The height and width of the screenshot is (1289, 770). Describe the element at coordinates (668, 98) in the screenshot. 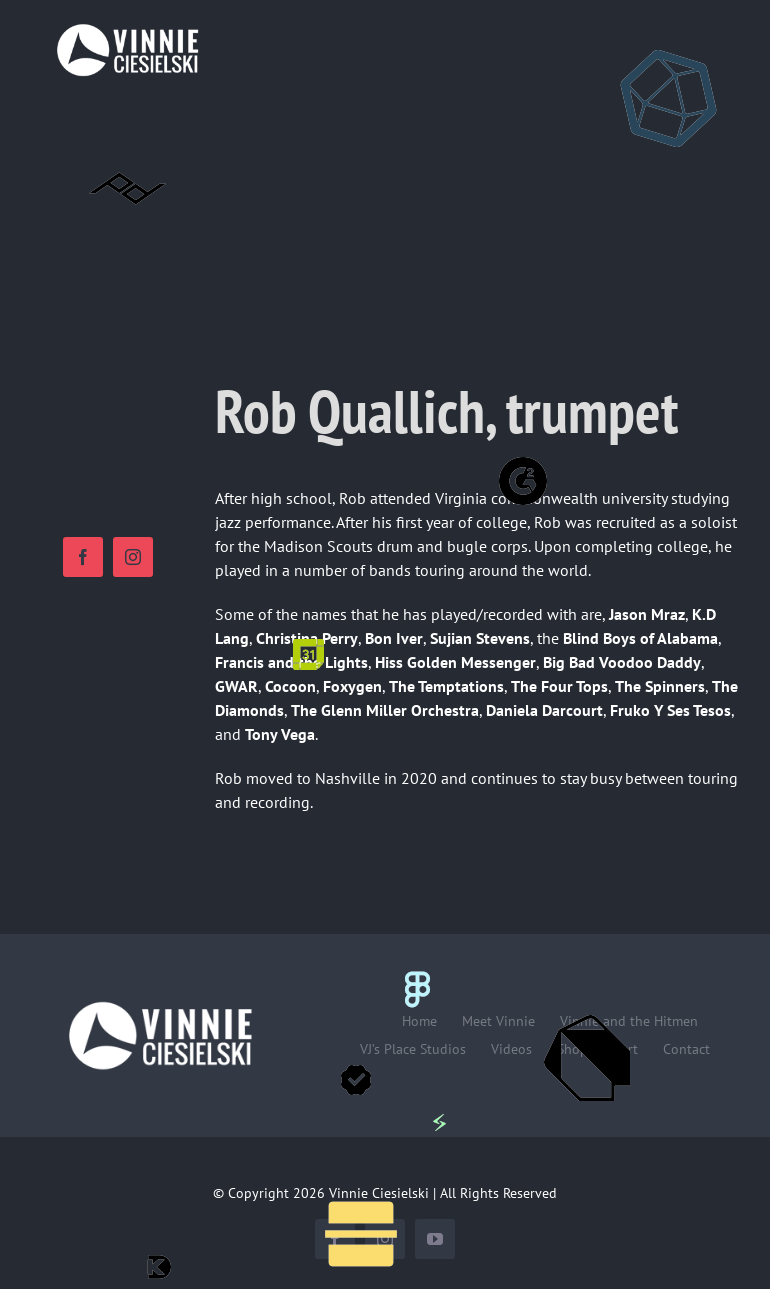

I see `influxdb time-series database logo` at that location.